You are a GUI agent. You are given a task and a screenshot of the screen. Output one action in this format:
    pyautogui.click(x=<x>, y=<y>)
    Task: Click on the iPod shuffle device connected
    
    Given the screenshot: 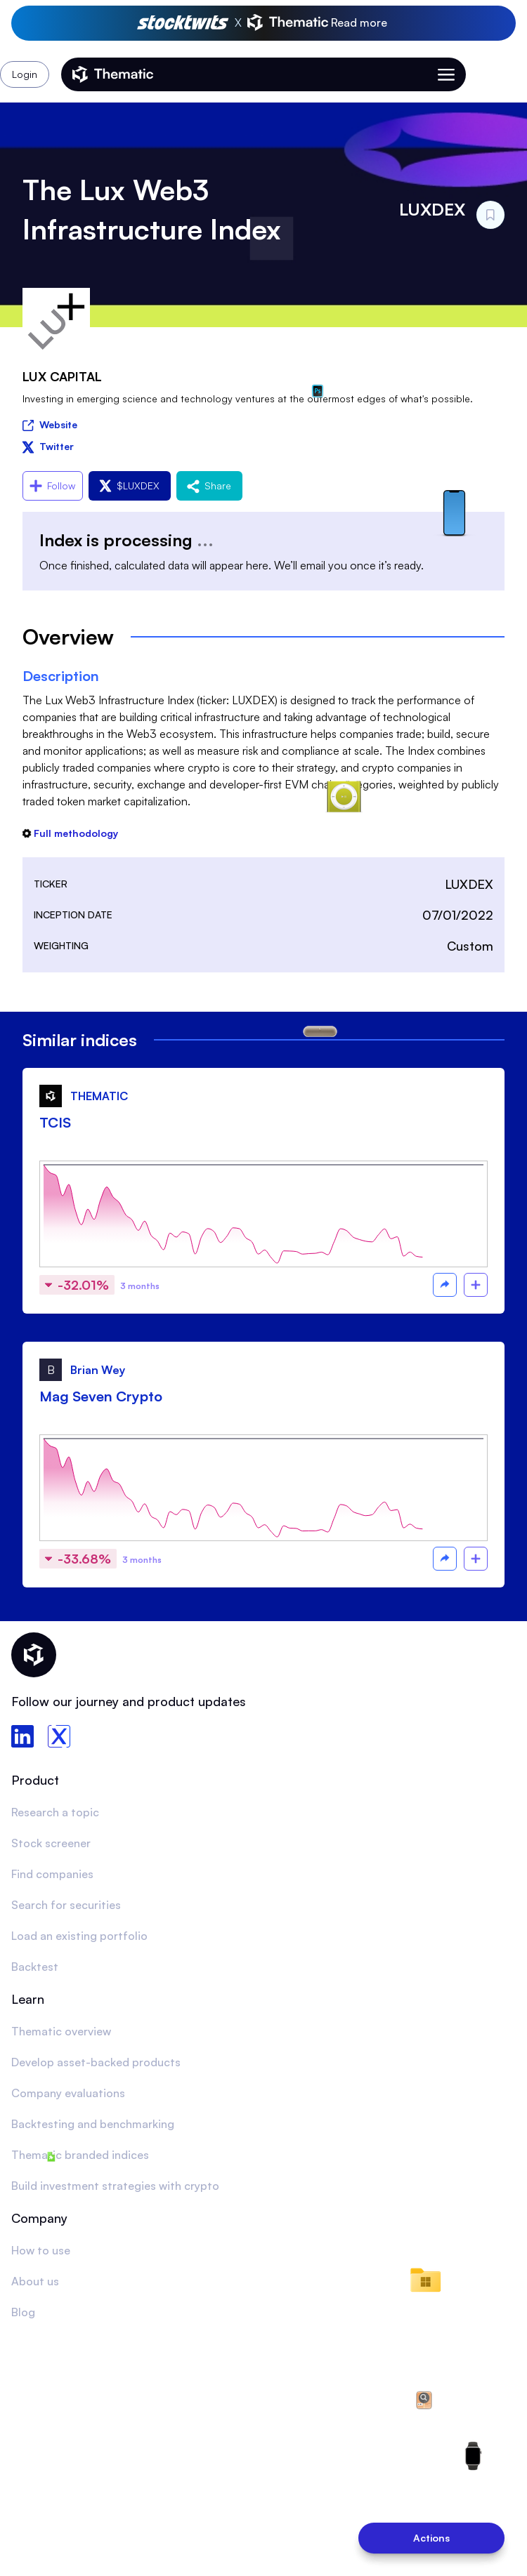 What is the action you would take?
    pyautogui.click(x=344, y=796)
    